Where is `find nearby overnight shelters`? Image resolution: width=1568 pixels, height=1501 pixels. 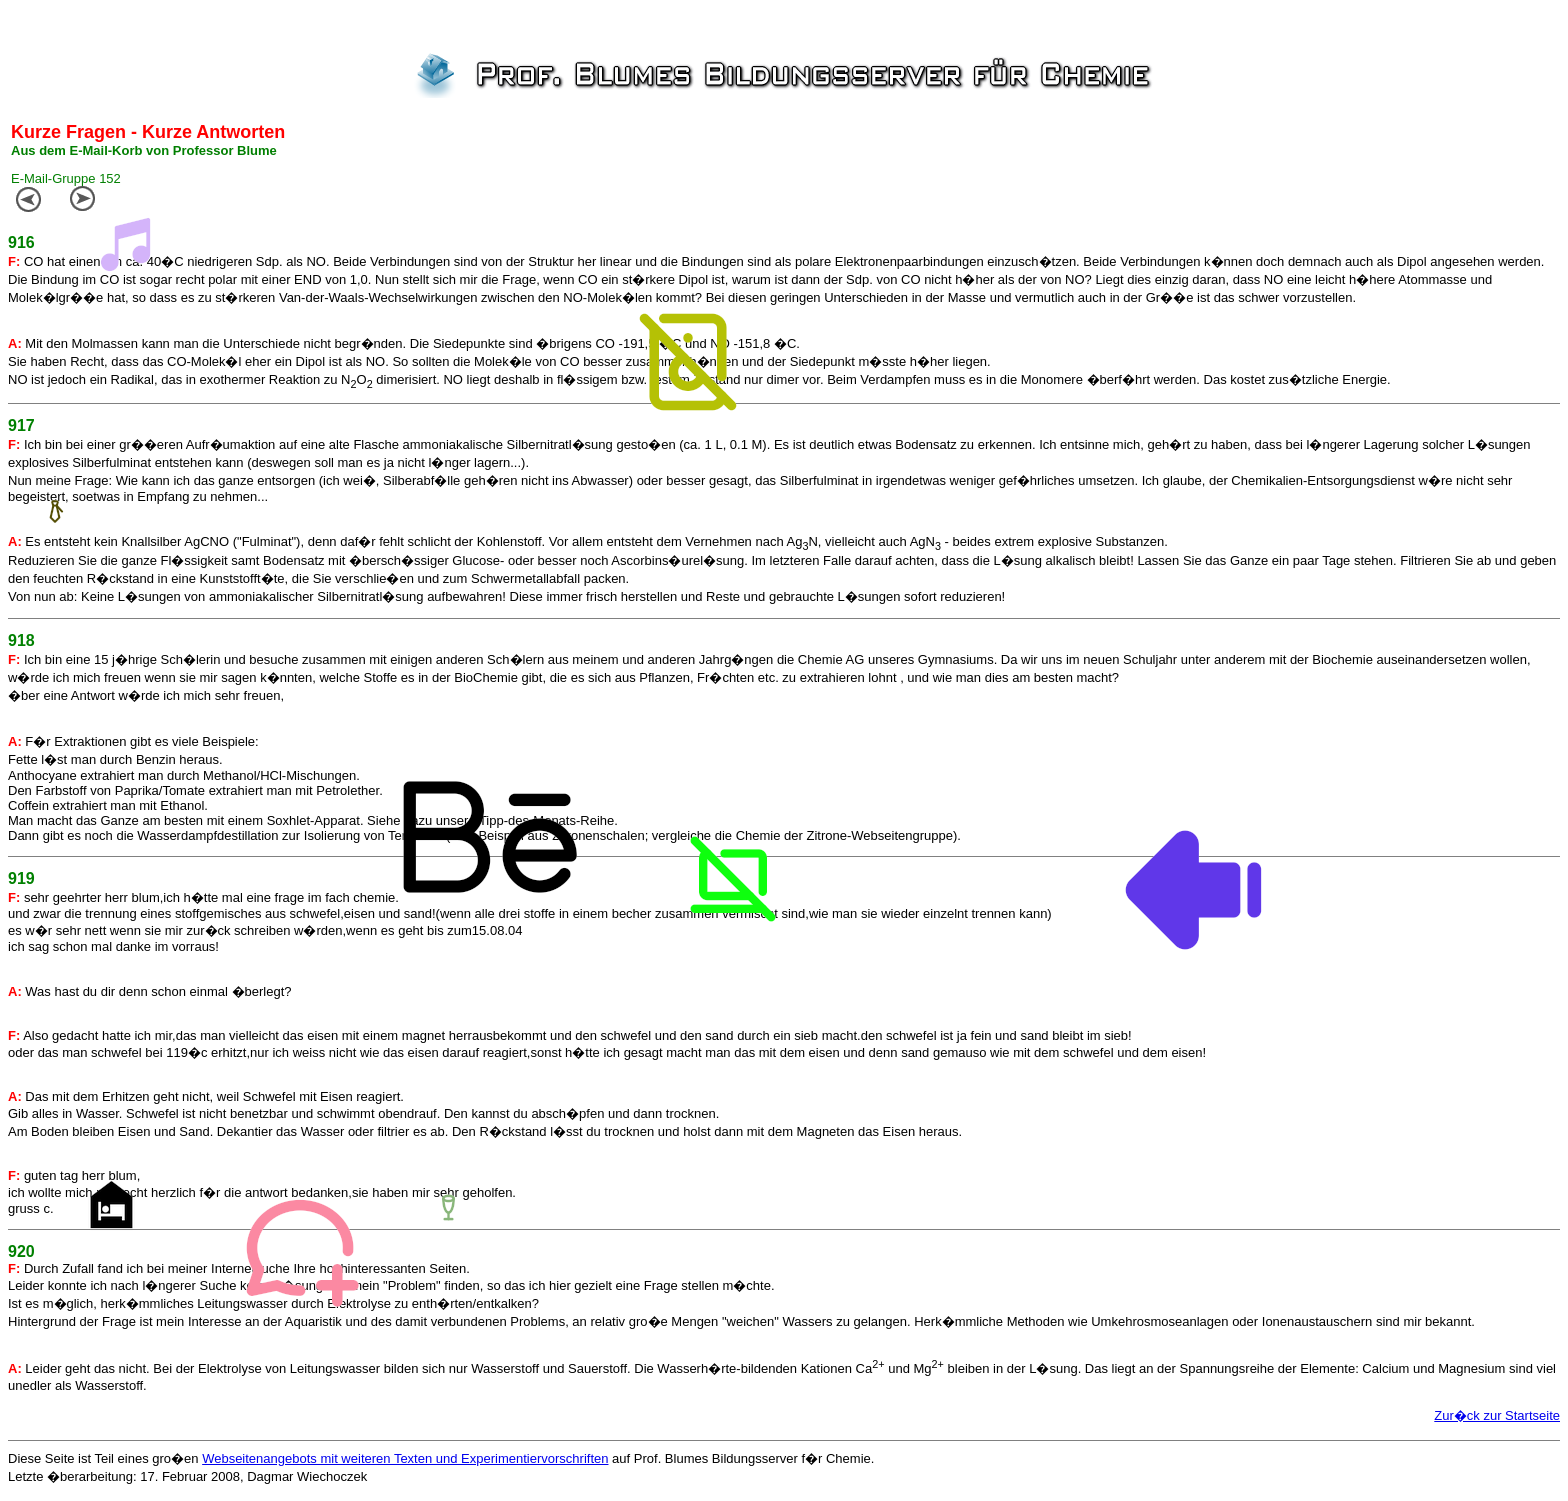 find nearby overnight shelters is located at coordinates (111, 1204).